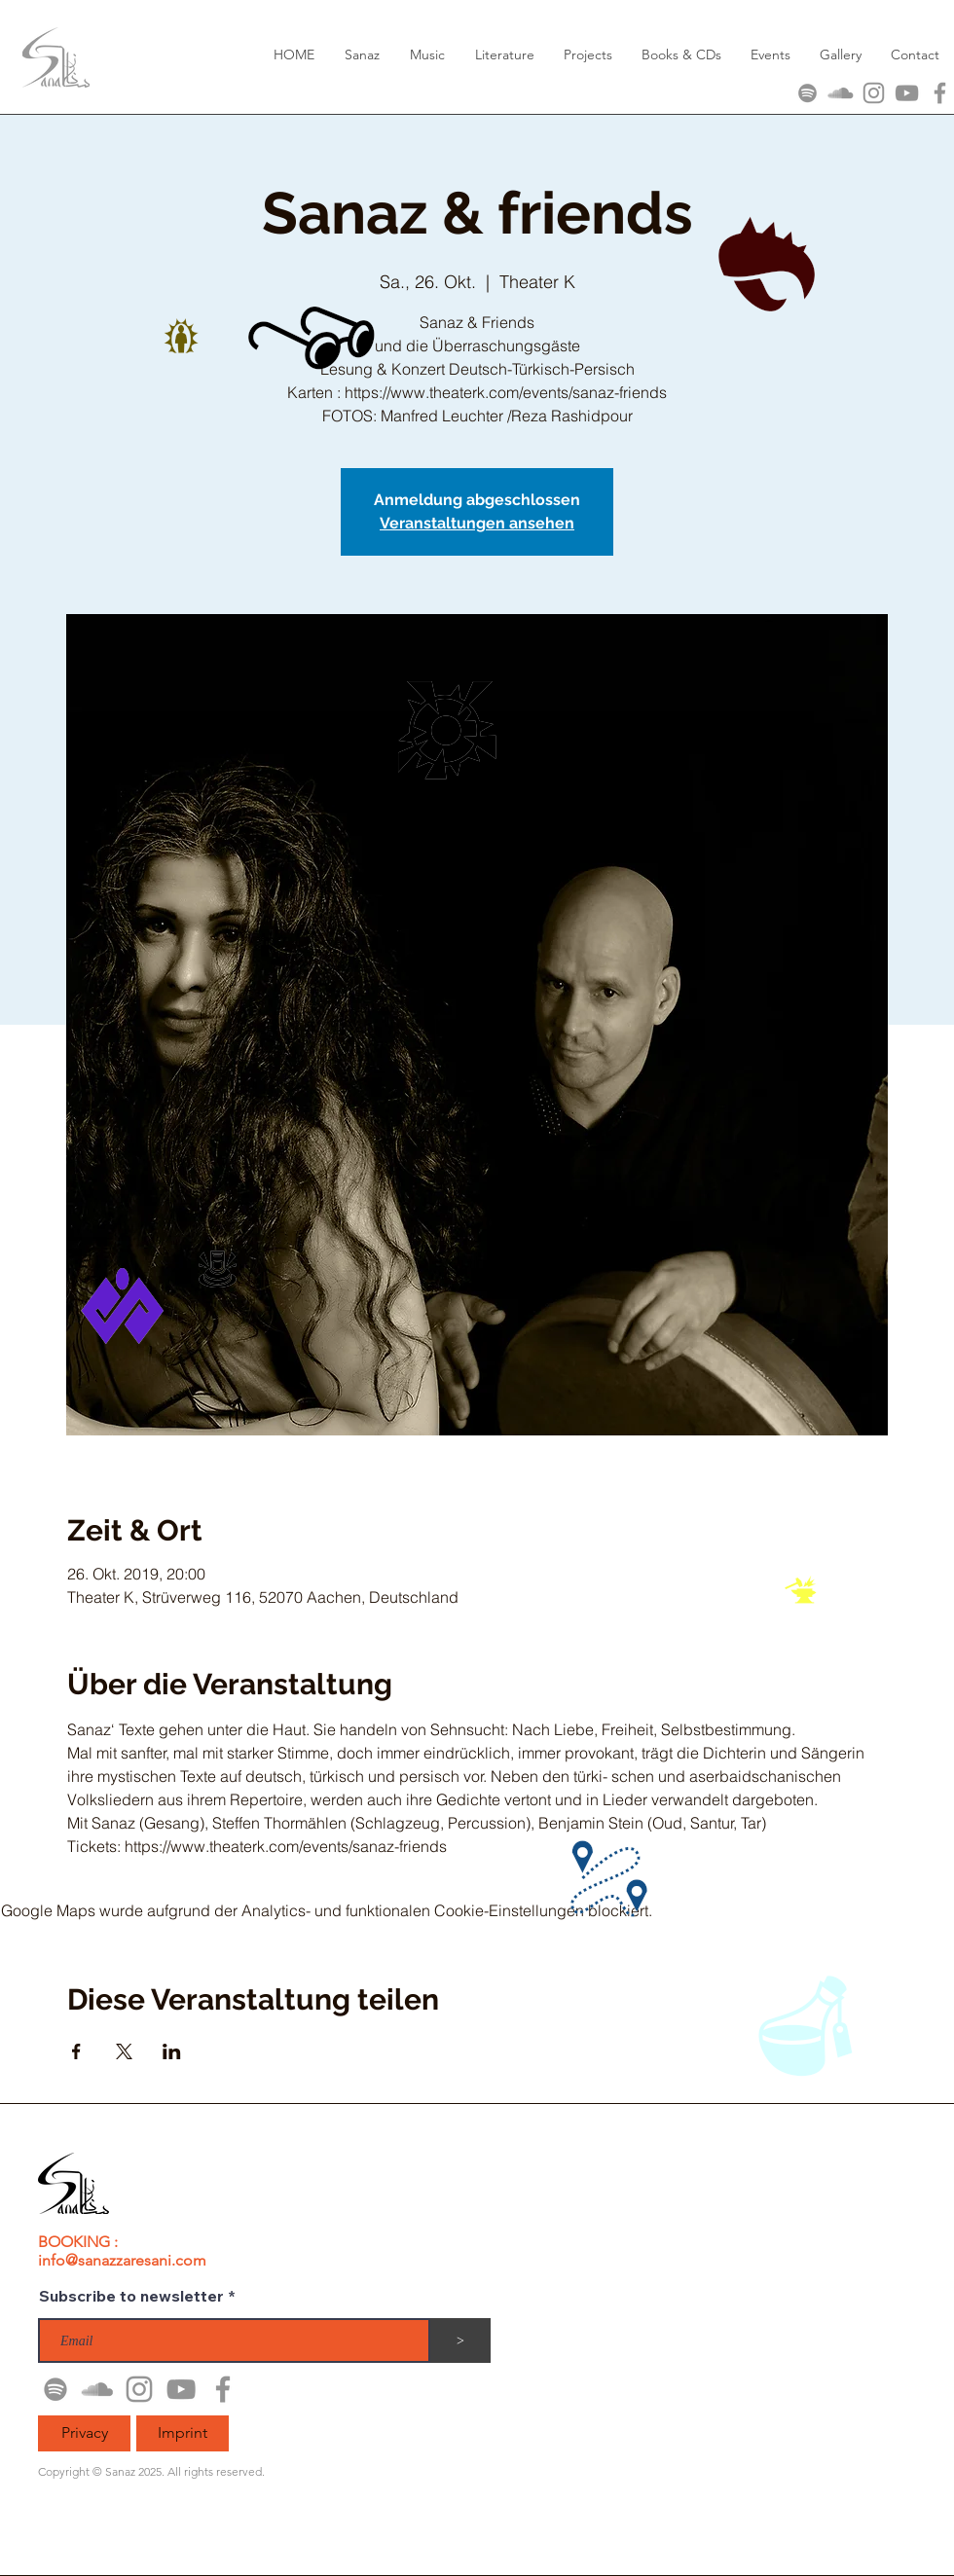 This screenshot has height=2576, width=954. What do you see at coordinates (766, 264) in the screenshot?
I see `select crab or crustacean in a game menu` at bounding box center [766, 264].